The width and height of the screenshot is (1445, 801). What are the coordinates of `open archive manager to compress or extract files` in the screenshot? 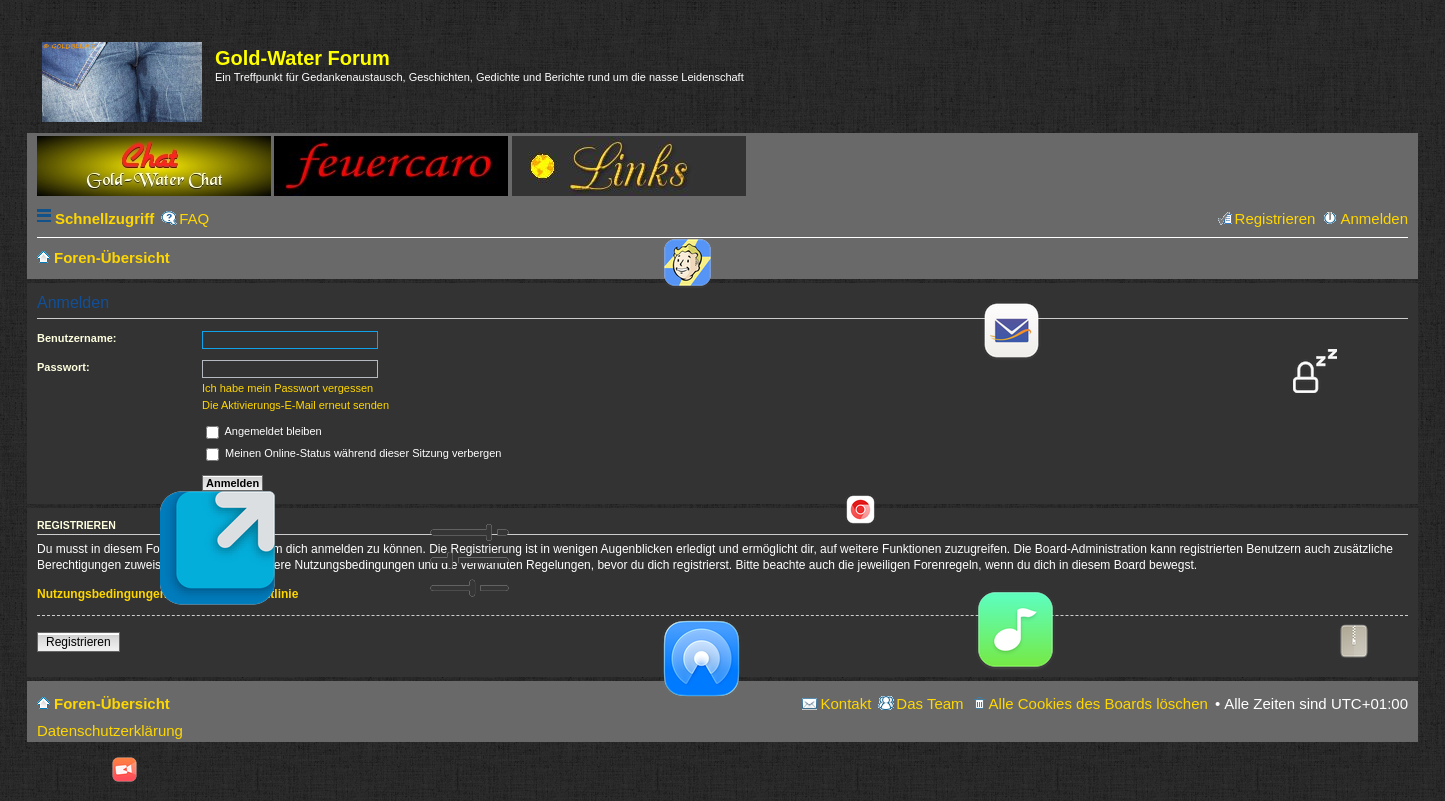 It's located at (1354, 641).